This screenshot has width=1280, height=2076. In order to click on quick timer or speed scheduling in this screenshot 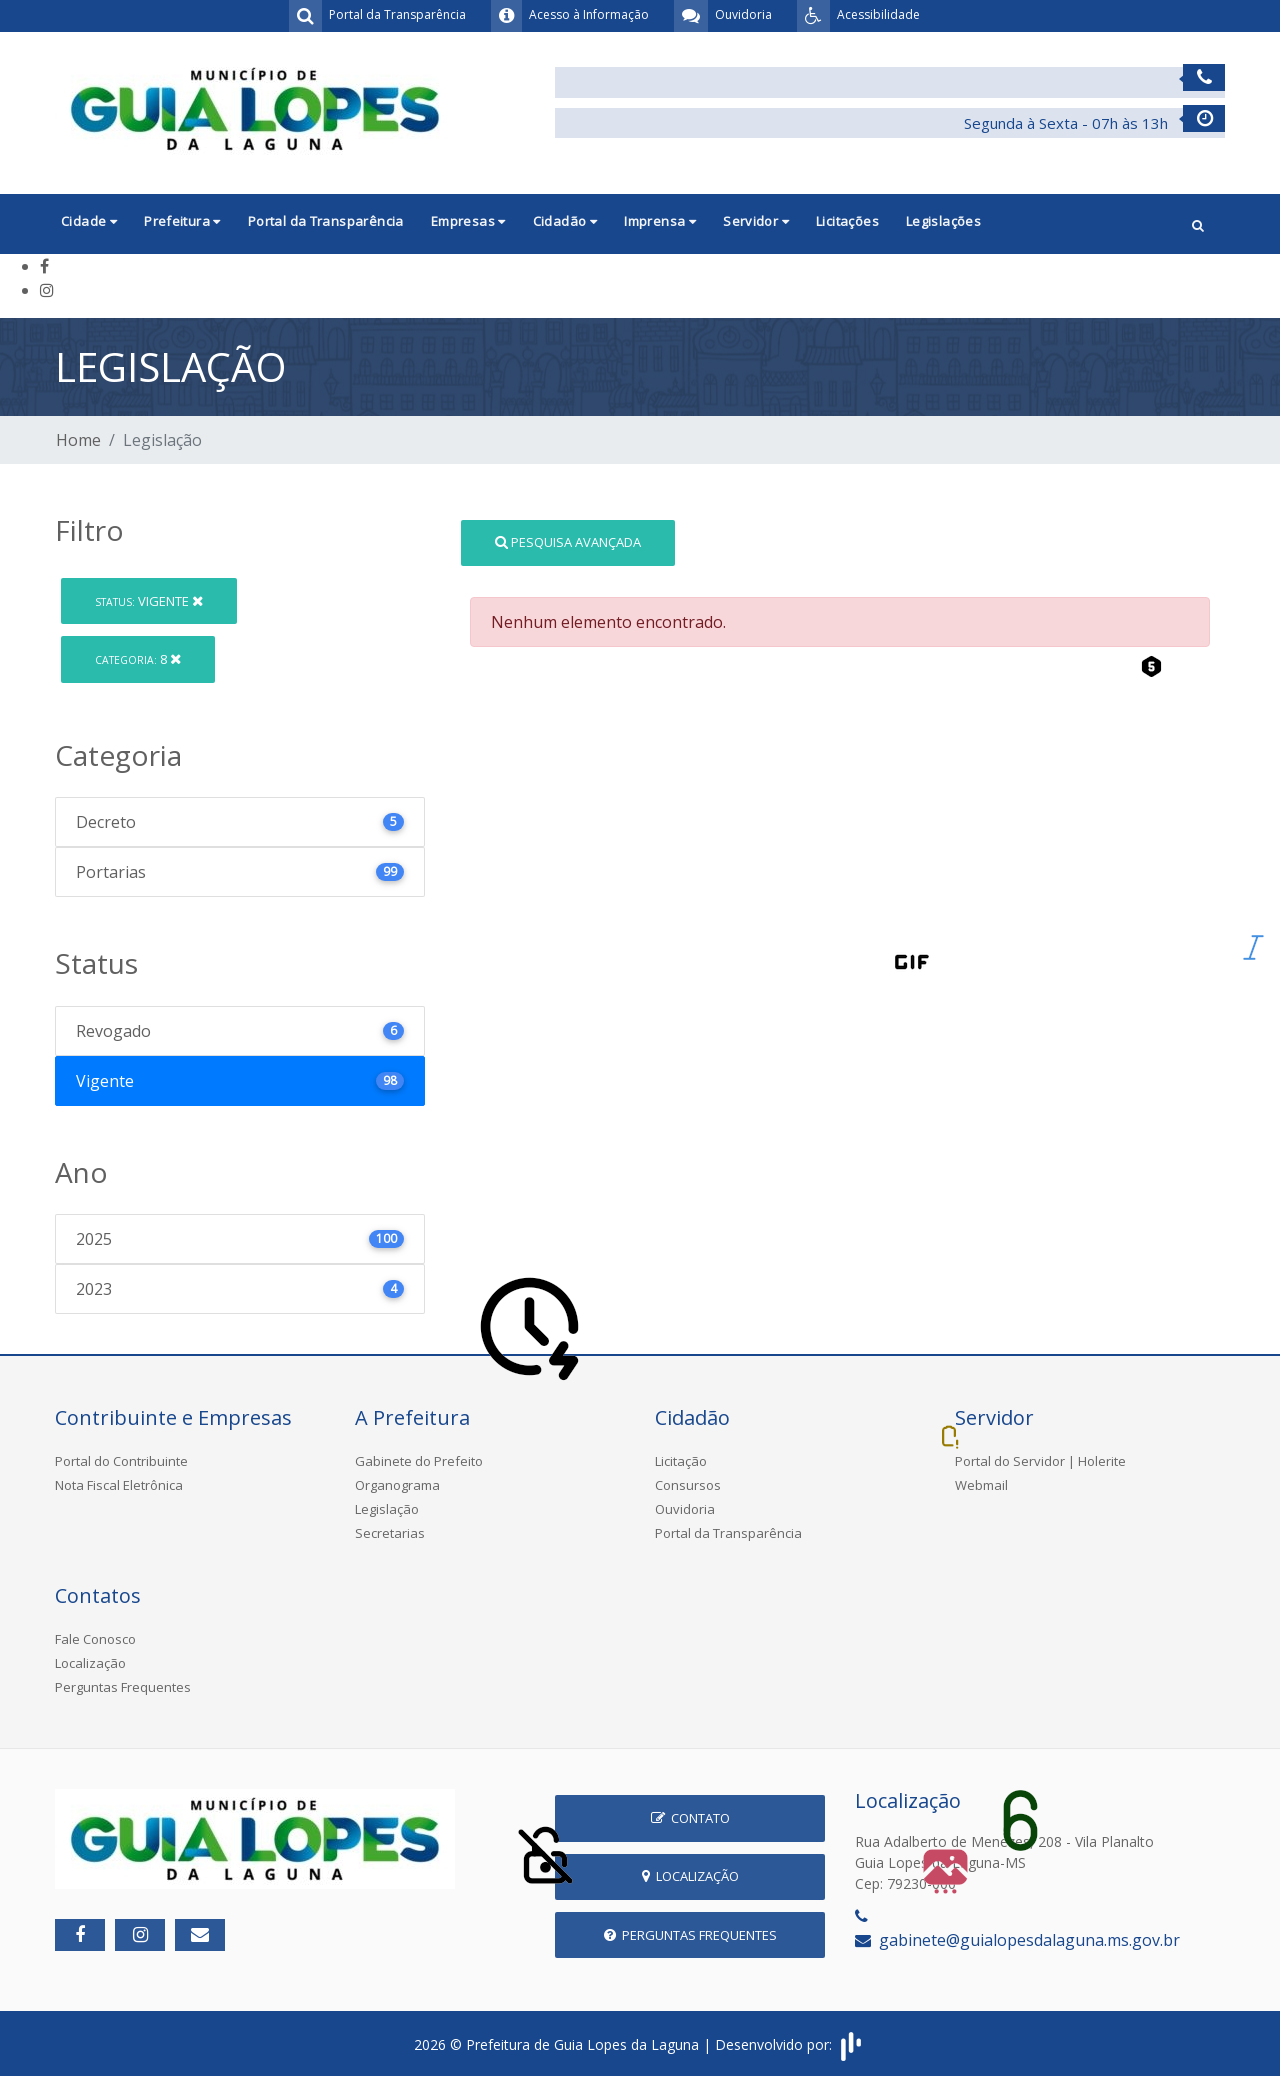, I will do `click(529, 1326)`.